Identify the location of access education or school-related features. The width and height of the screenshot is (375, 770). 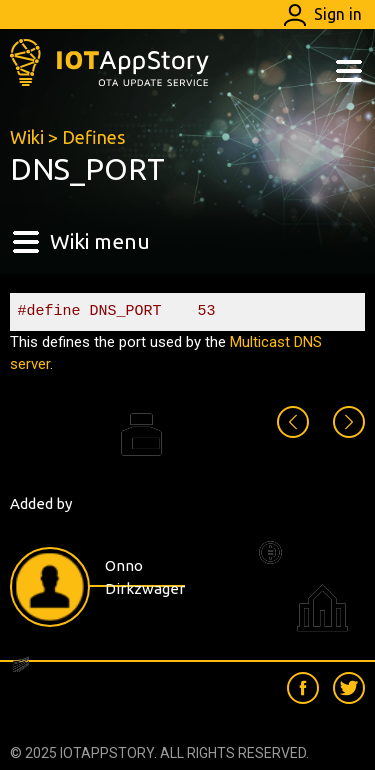
(322, 610).